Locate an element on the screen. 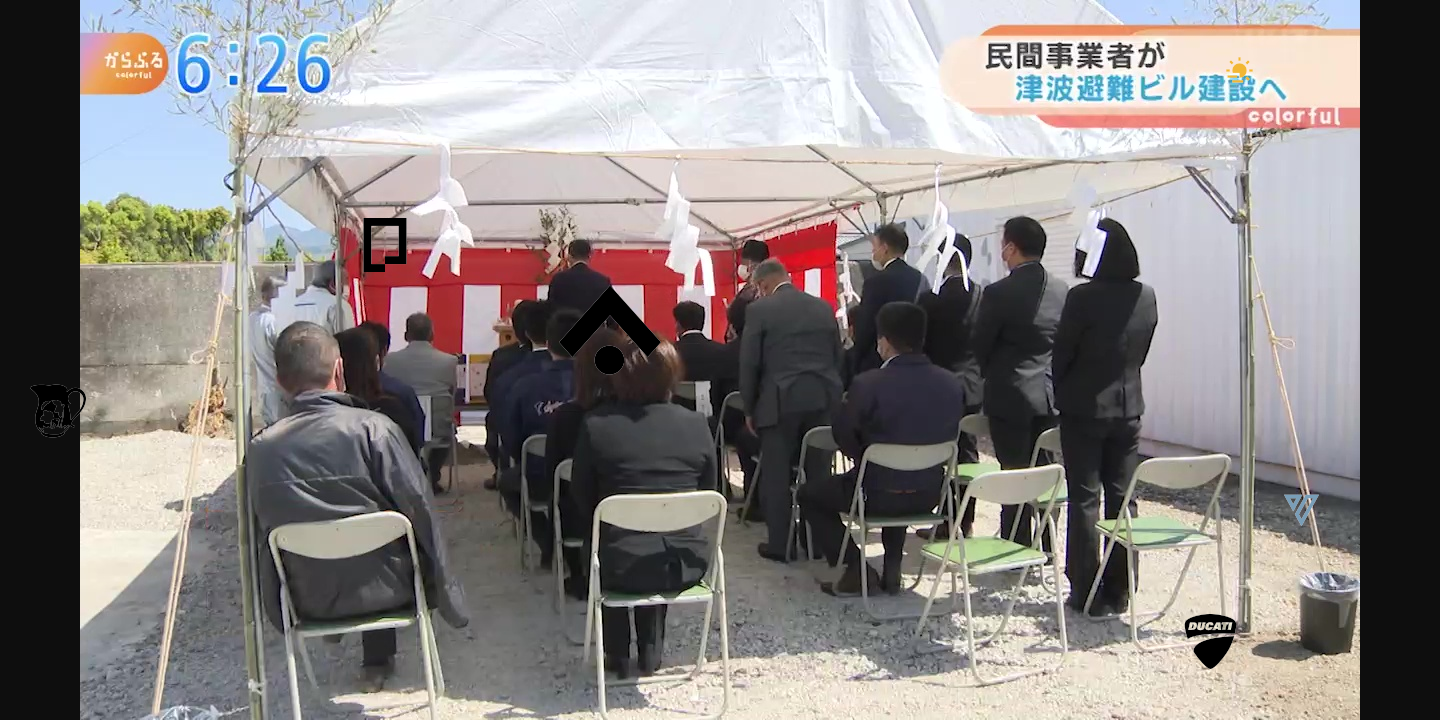 The width and height of the screenshot is (1440, 720). Ducati brand logo is located at coordinates (1210, 641).